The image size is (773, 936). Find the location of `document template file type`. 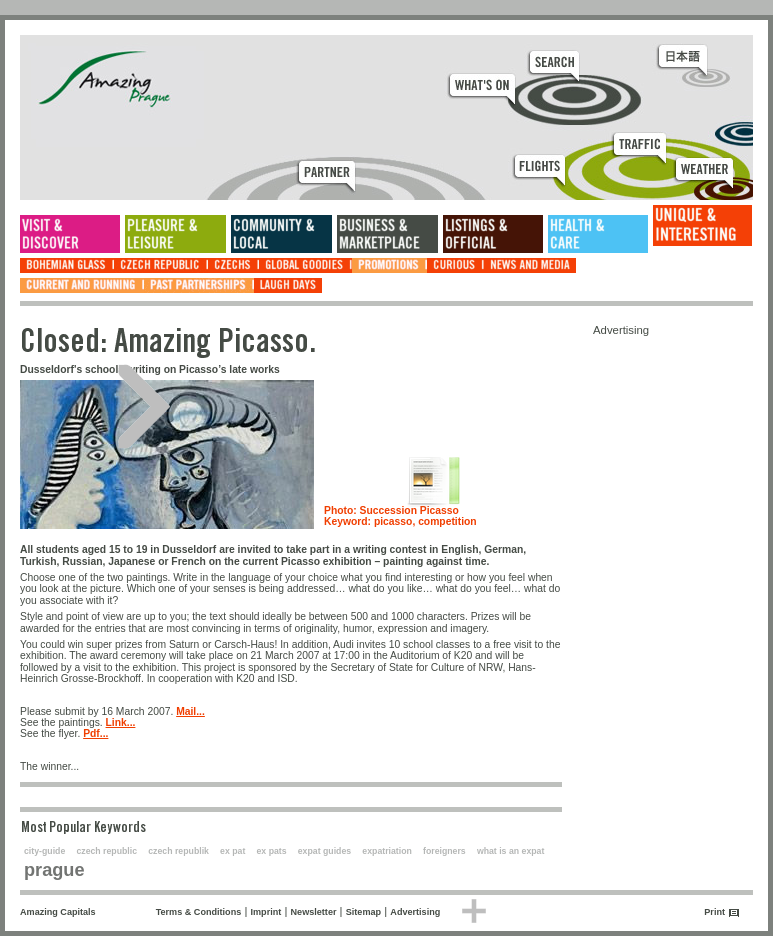

document template file type is located at coordinates (433, 480).